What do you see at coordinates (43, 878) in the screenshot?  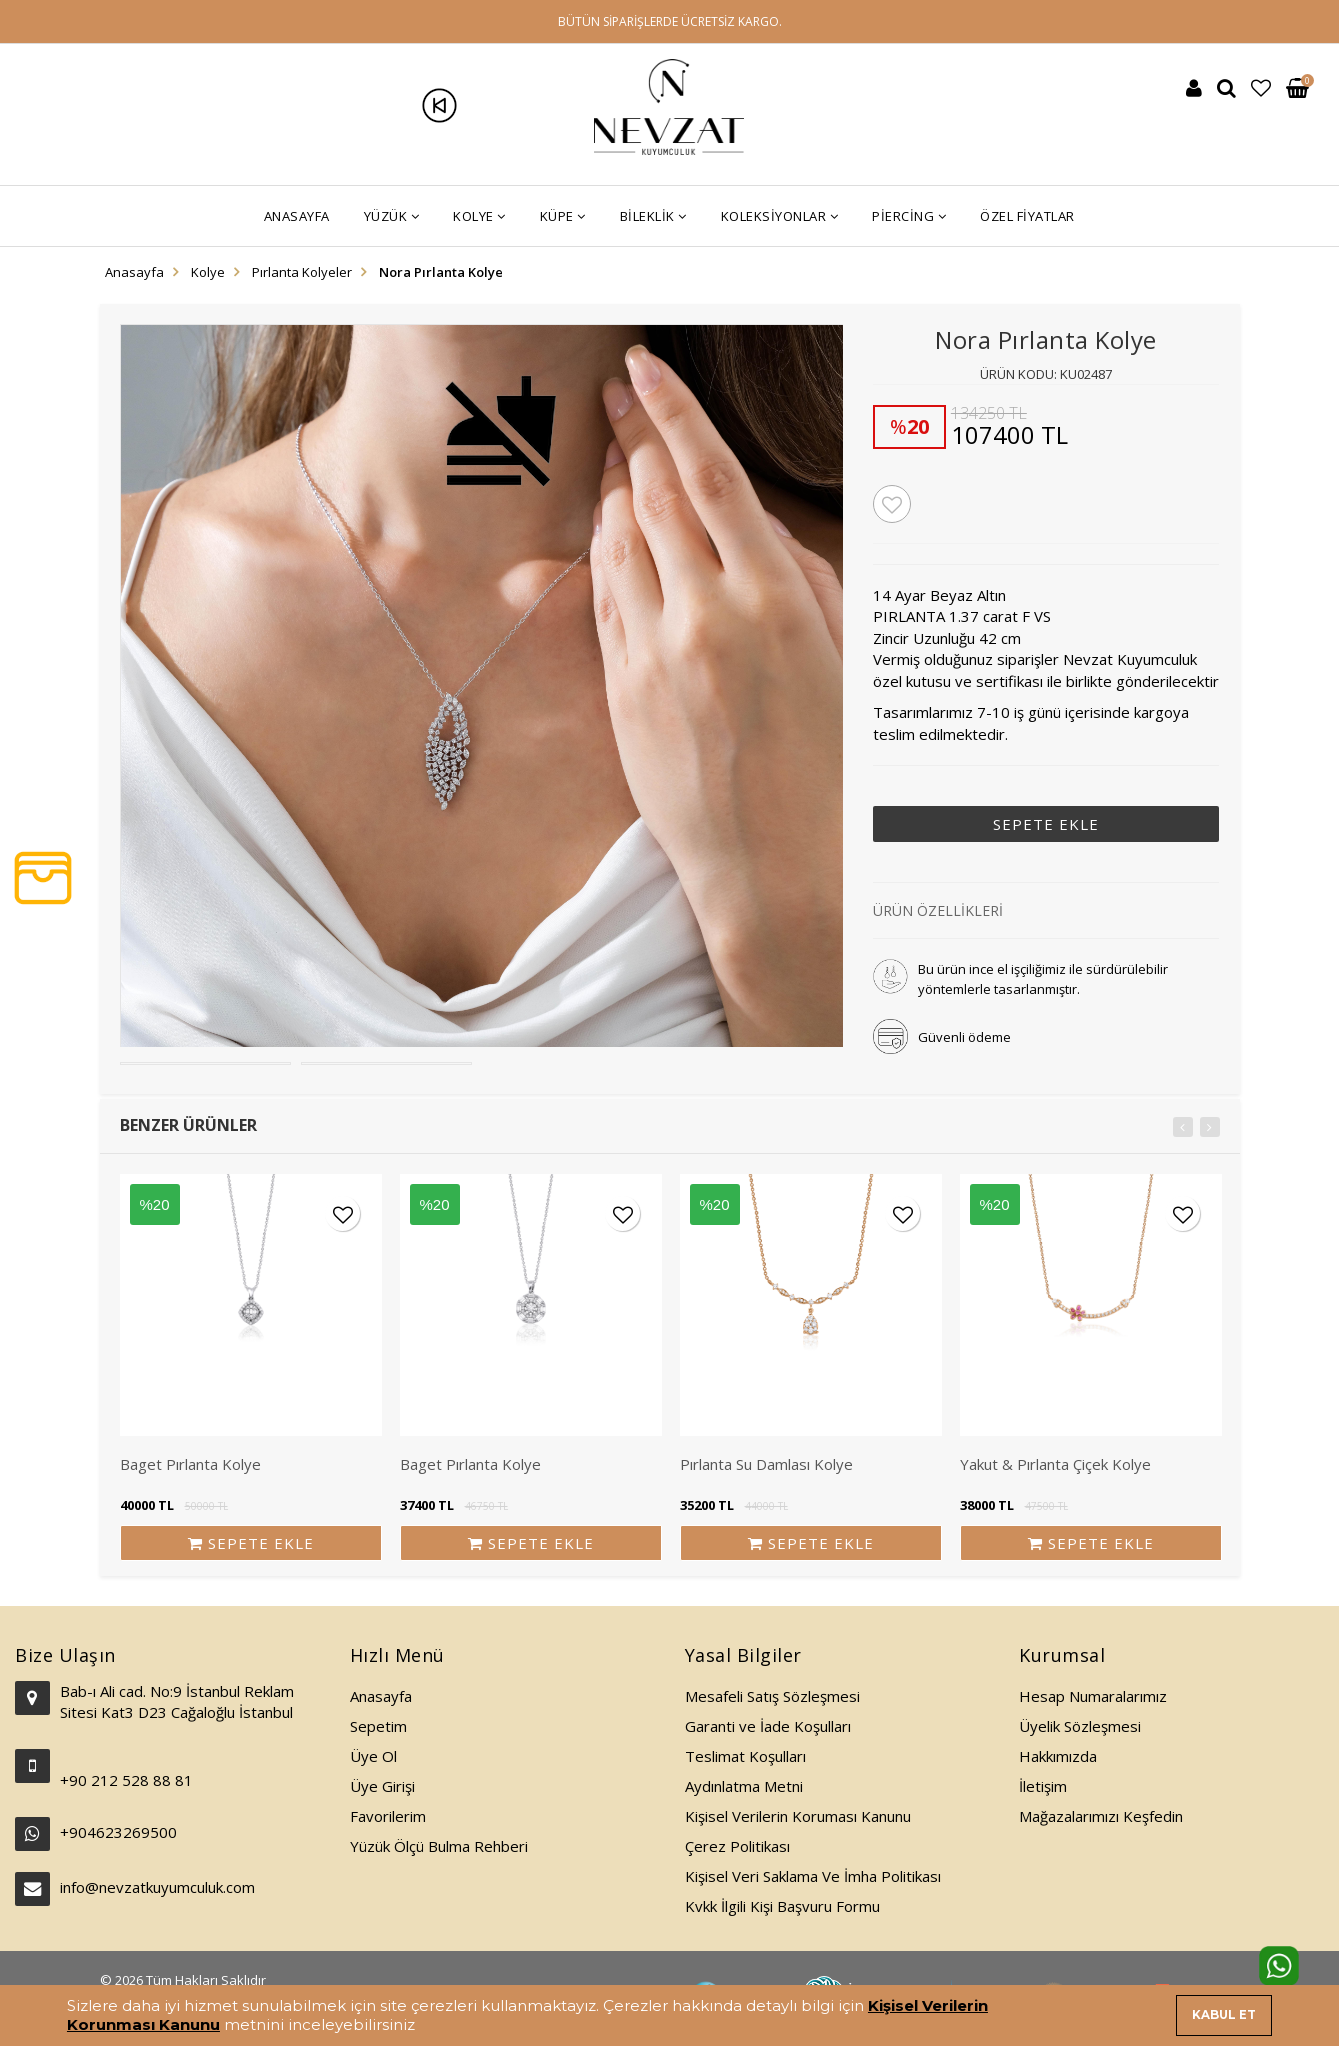 I see `access your wallet or payment methods` at bounding box center [43, 878].